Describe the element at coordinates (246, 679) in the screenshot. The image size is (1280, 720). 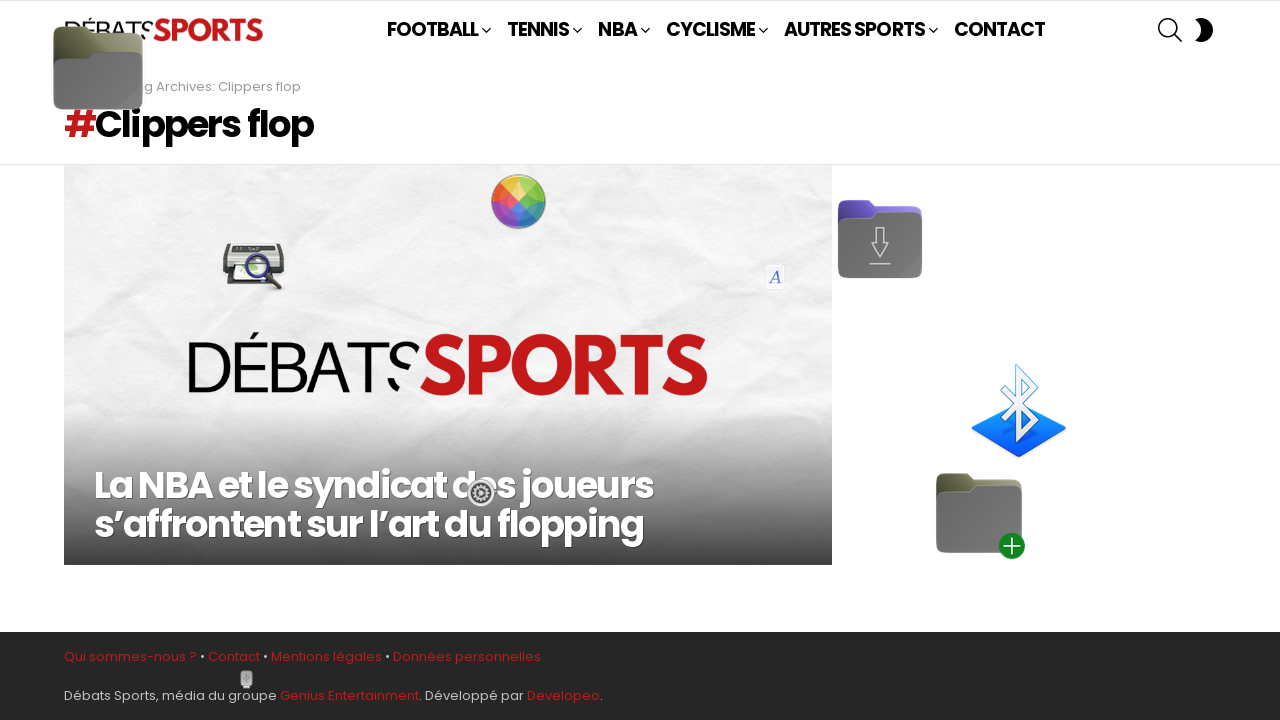
I see `access connected USB storage device` at that location.